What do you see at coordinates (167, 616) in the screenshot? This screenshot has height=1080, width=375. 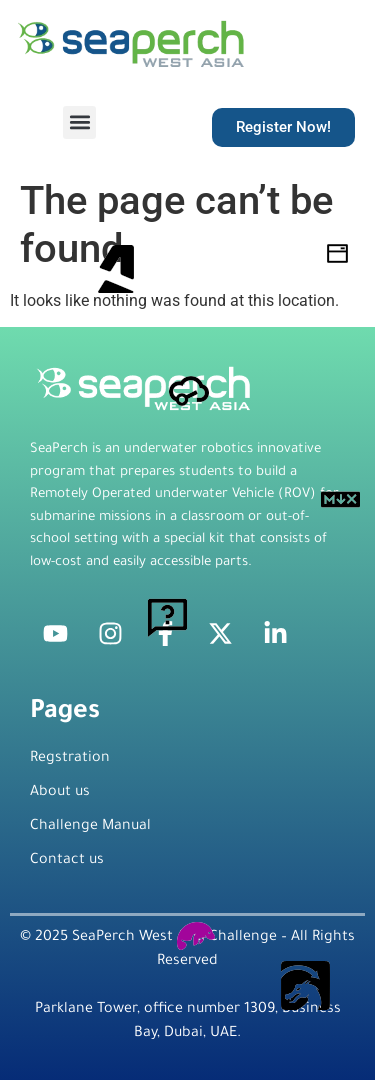 I see `open a questionnaire or survey` at bounding box center [167, 616].